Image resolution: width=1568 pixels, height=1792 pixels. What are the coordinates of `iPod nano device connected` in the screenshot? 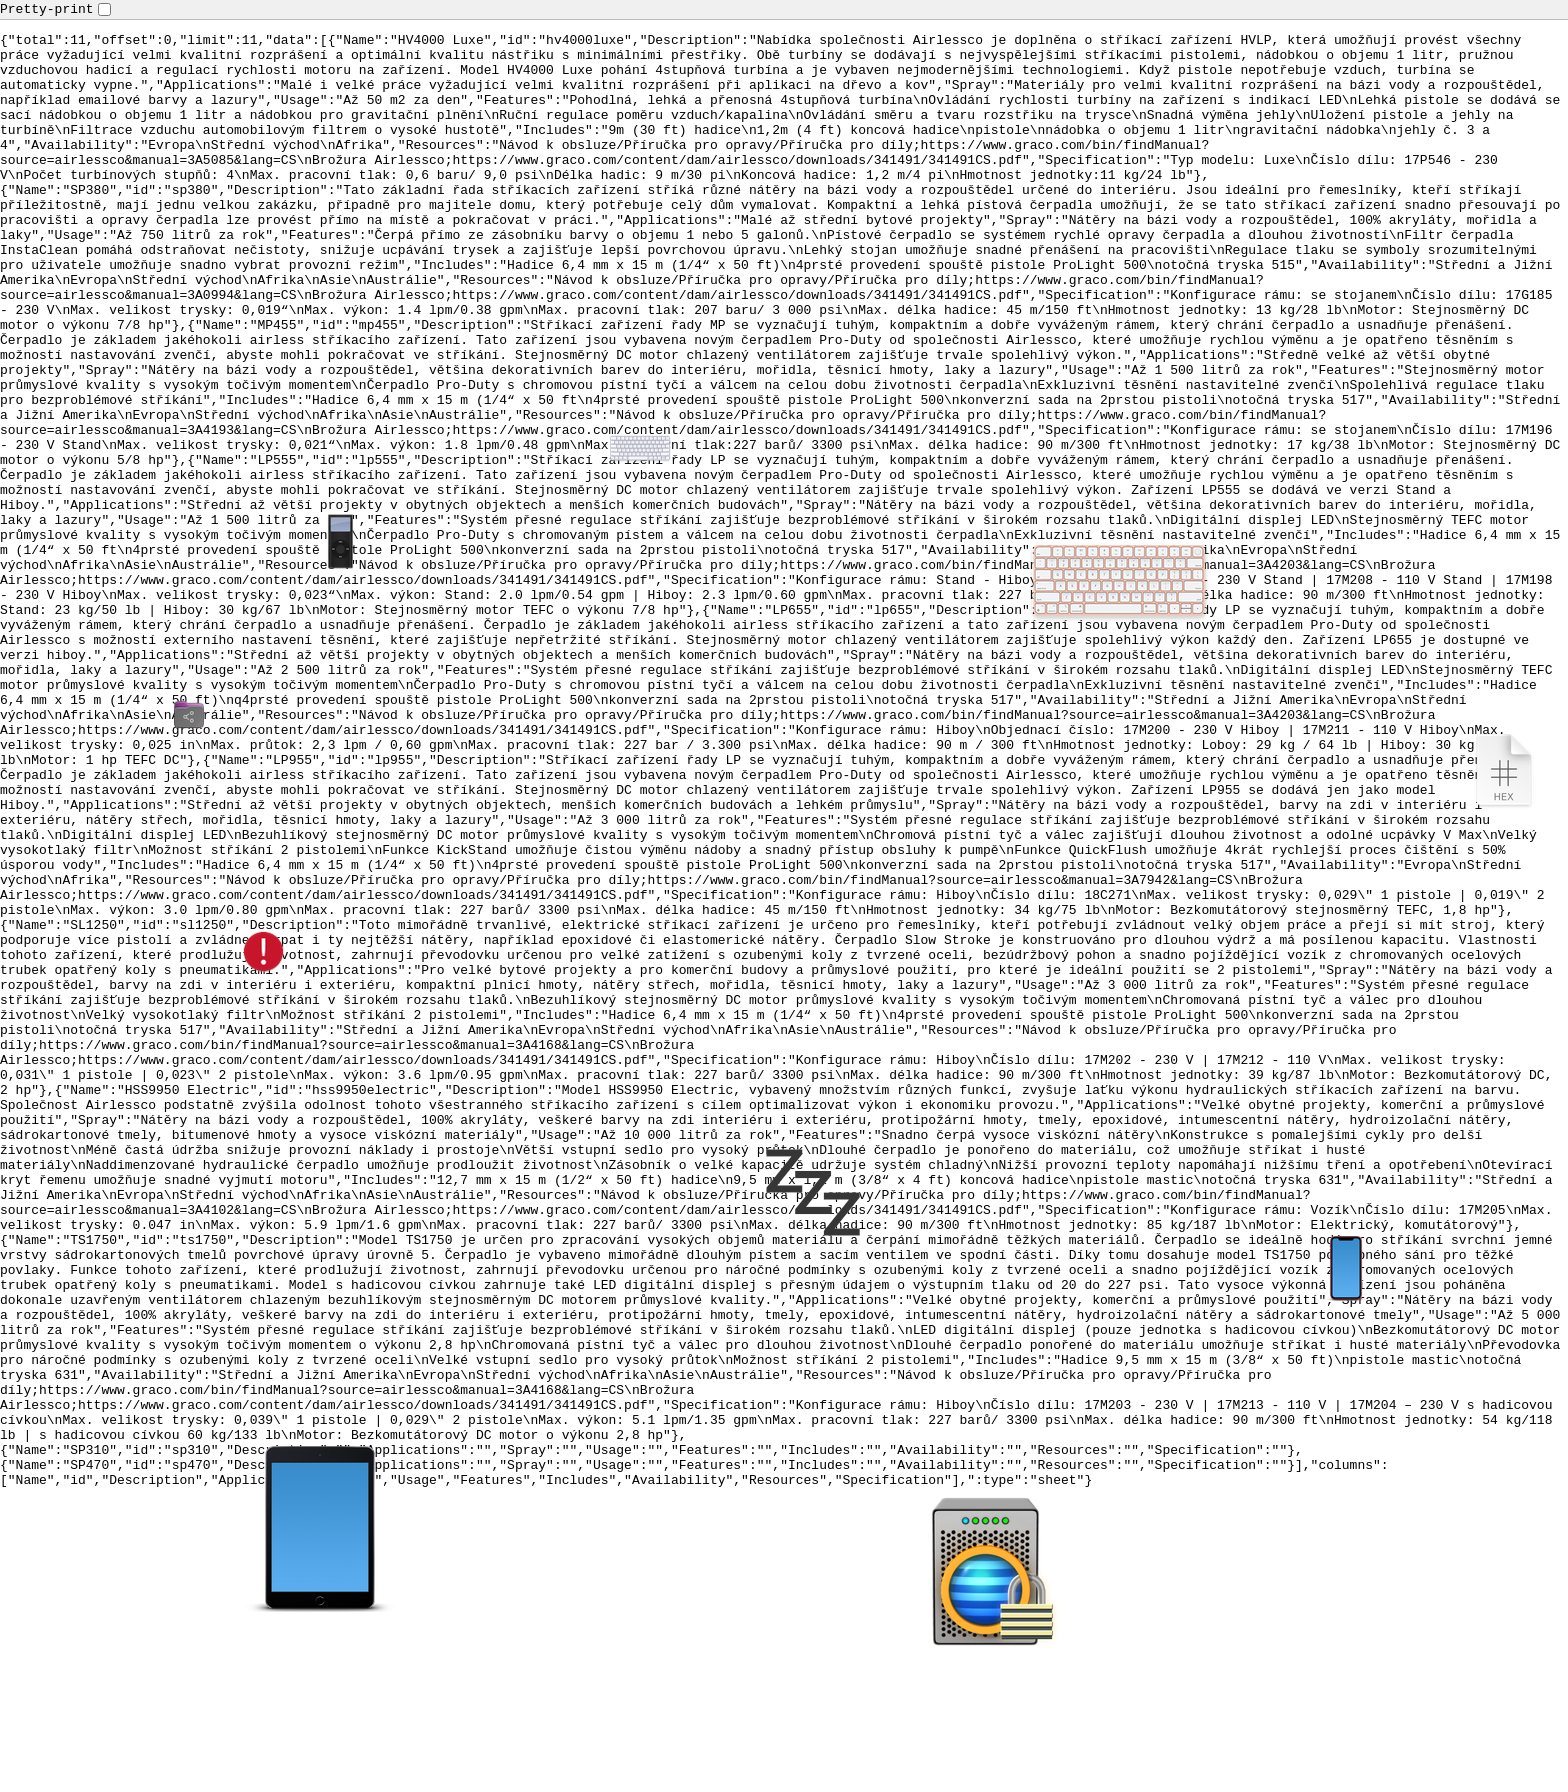 It's located at (340, 541).